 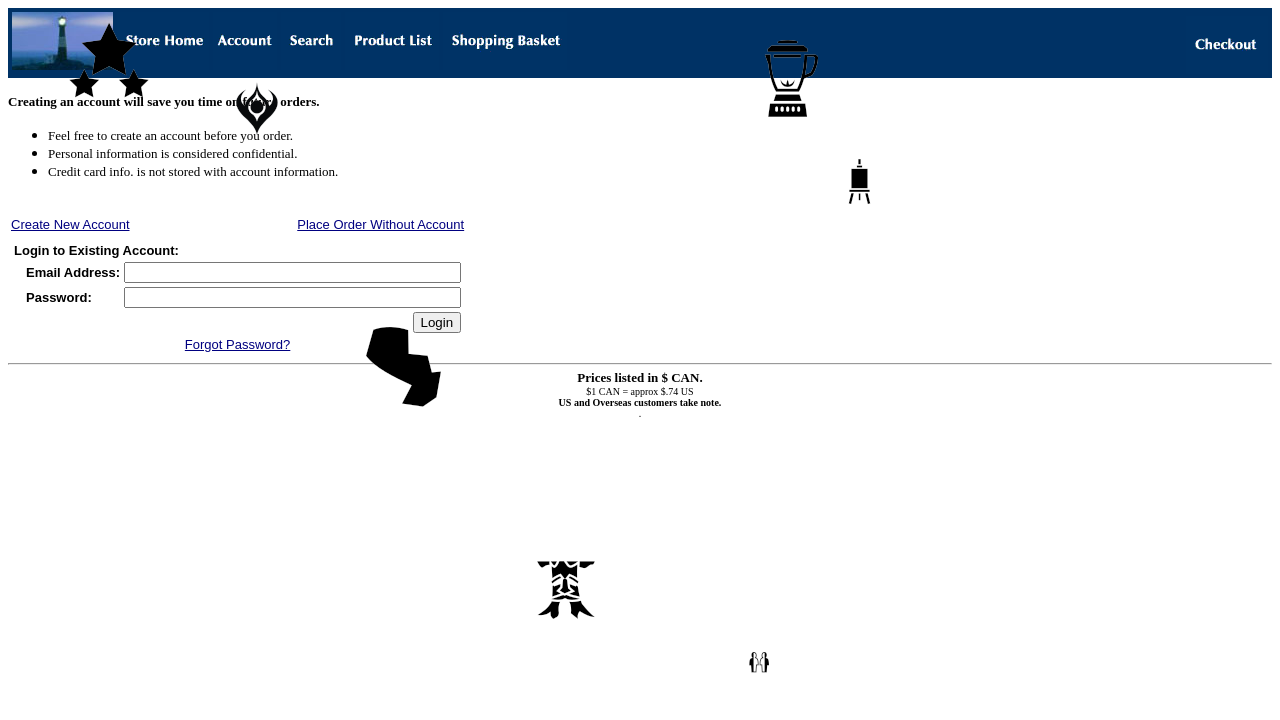 What do you see at coordinates (256, 108) in the screenshot?
I see `activate alien fire ability or power` at bounding box center [256, 108].